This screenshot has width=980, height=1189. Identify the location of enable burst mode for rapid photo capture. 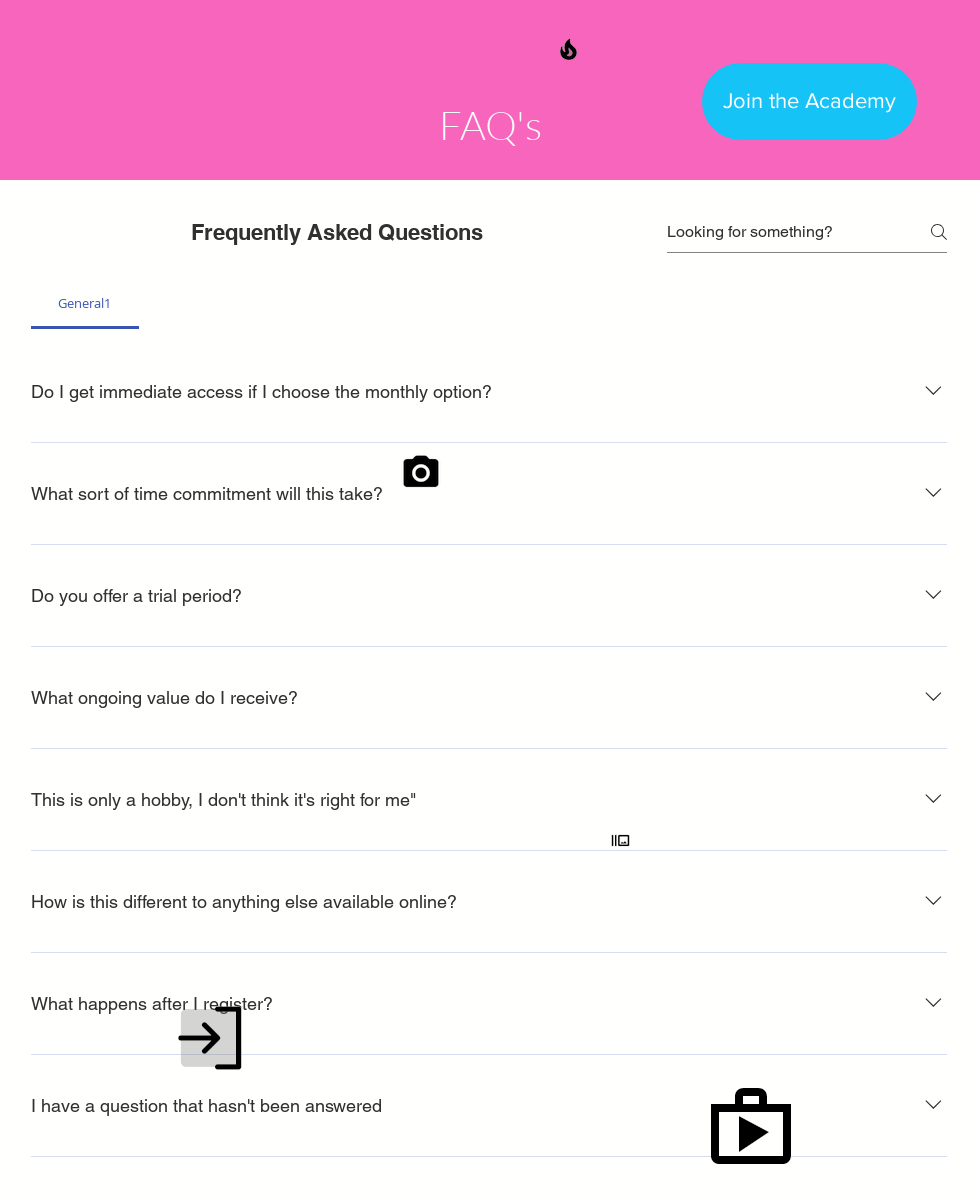
(620, 840).